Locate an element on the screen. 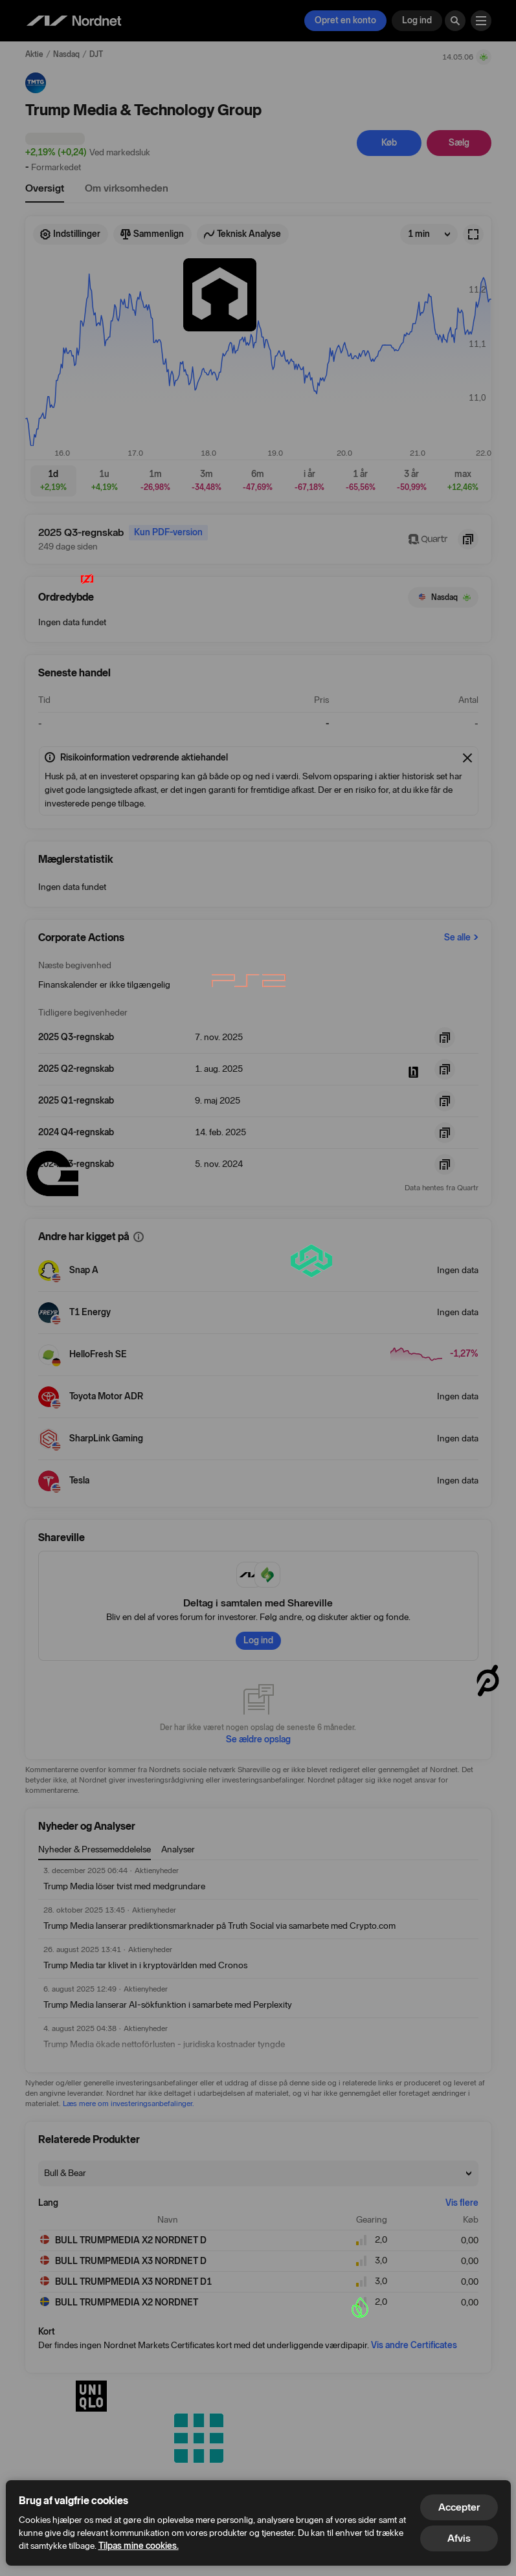 The image size is (516, 2576). loopback framework logo is located at coordinates (311, 1261).